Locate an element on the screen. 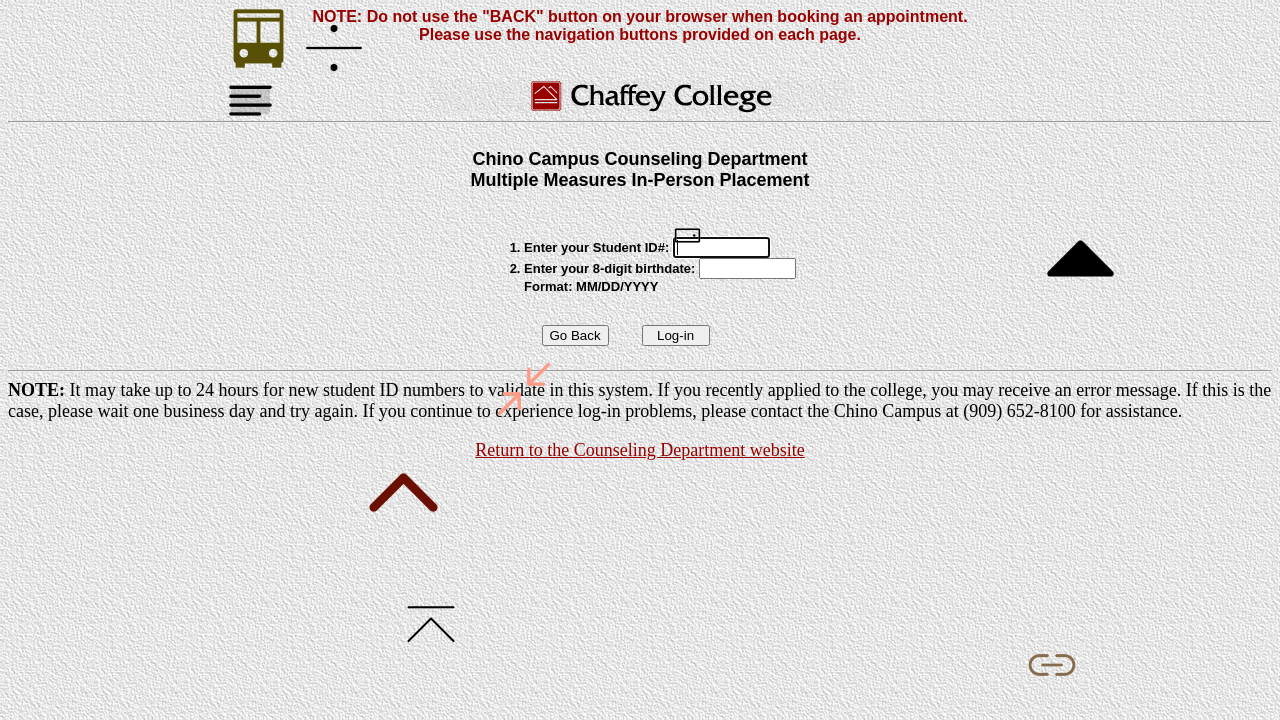 This screenshot has height=720, width=1280. collapse content to top is located at coordinates (431, 623).